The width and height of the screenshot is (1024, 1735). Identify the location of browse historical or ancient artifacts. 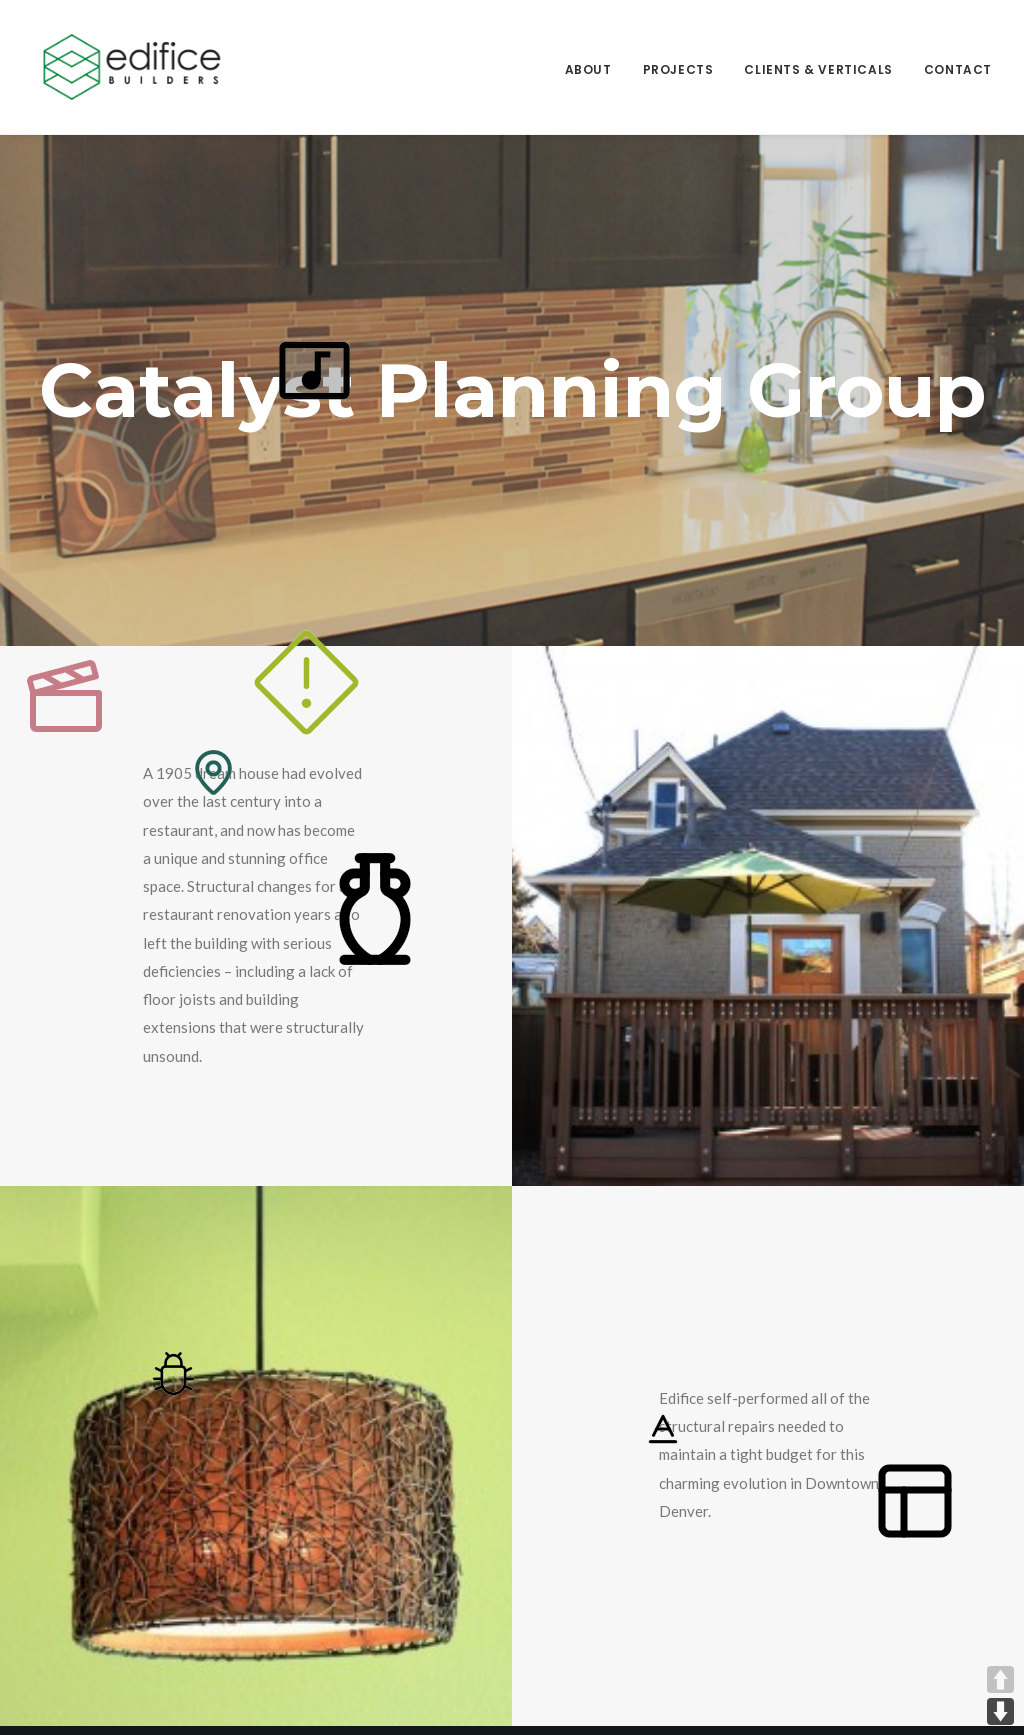
(375, 909).